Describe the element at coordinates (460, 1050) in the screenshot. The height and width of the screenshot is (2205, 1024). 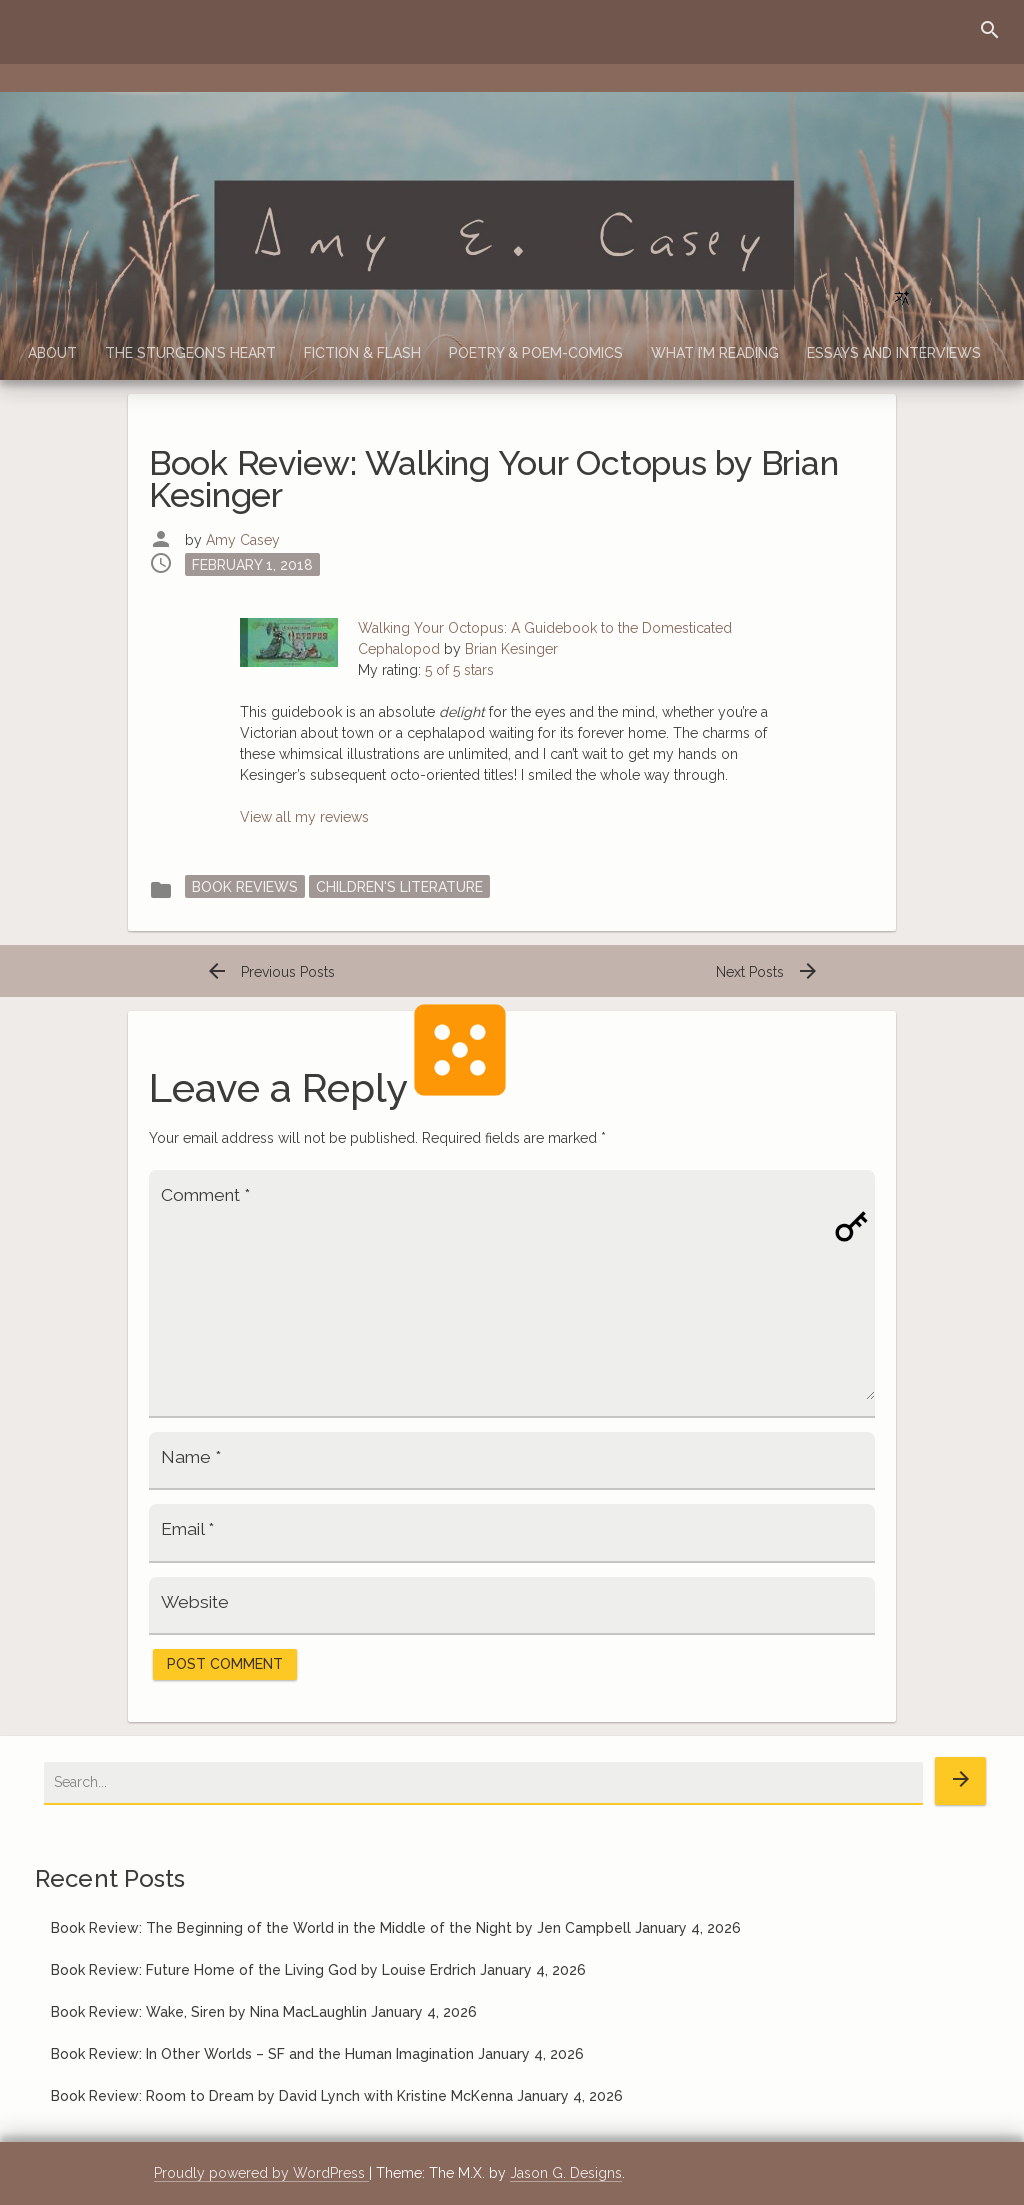
I see `randomize or shuffle content` at that location.